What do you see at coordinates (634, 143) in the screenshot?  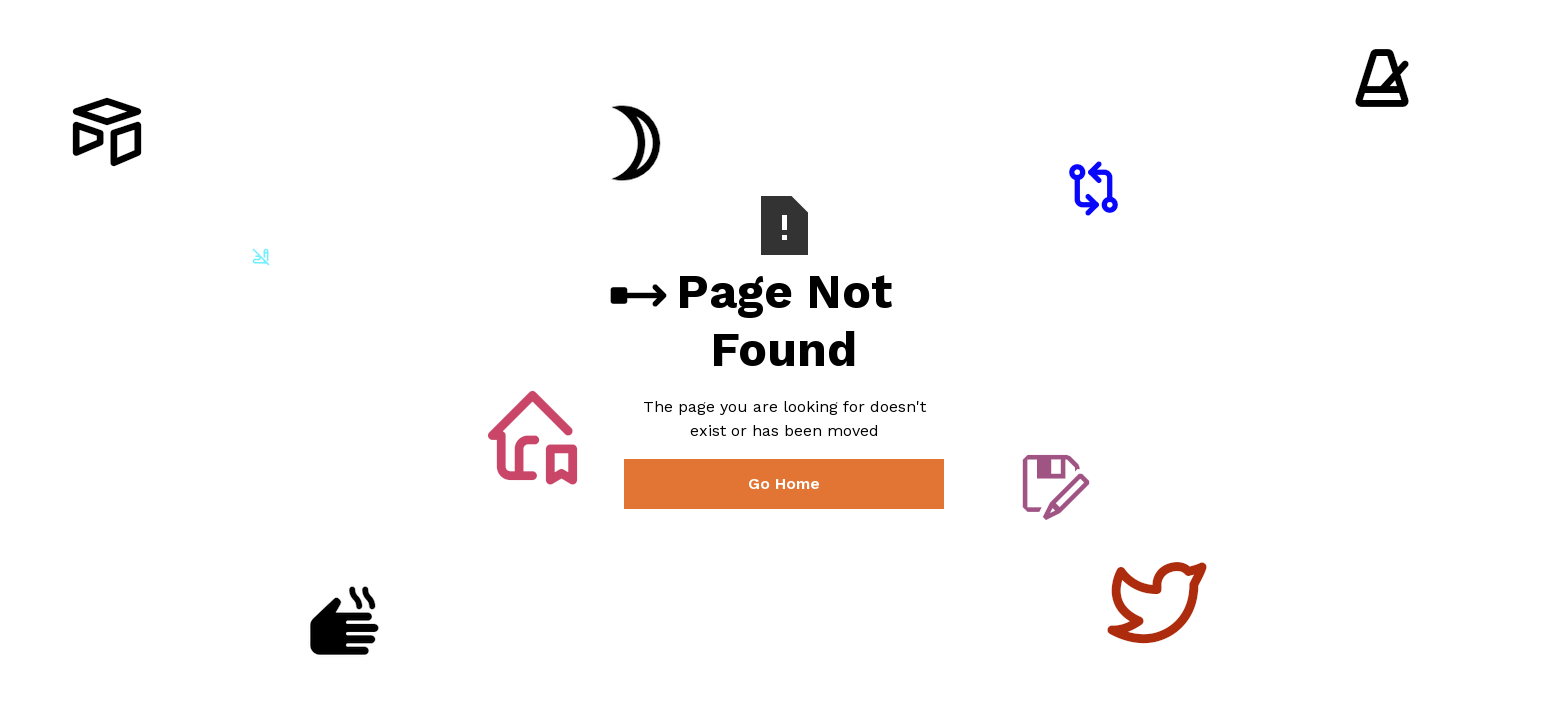 I see `toggle dark mode or night theme` at bounding box center [634, 143].